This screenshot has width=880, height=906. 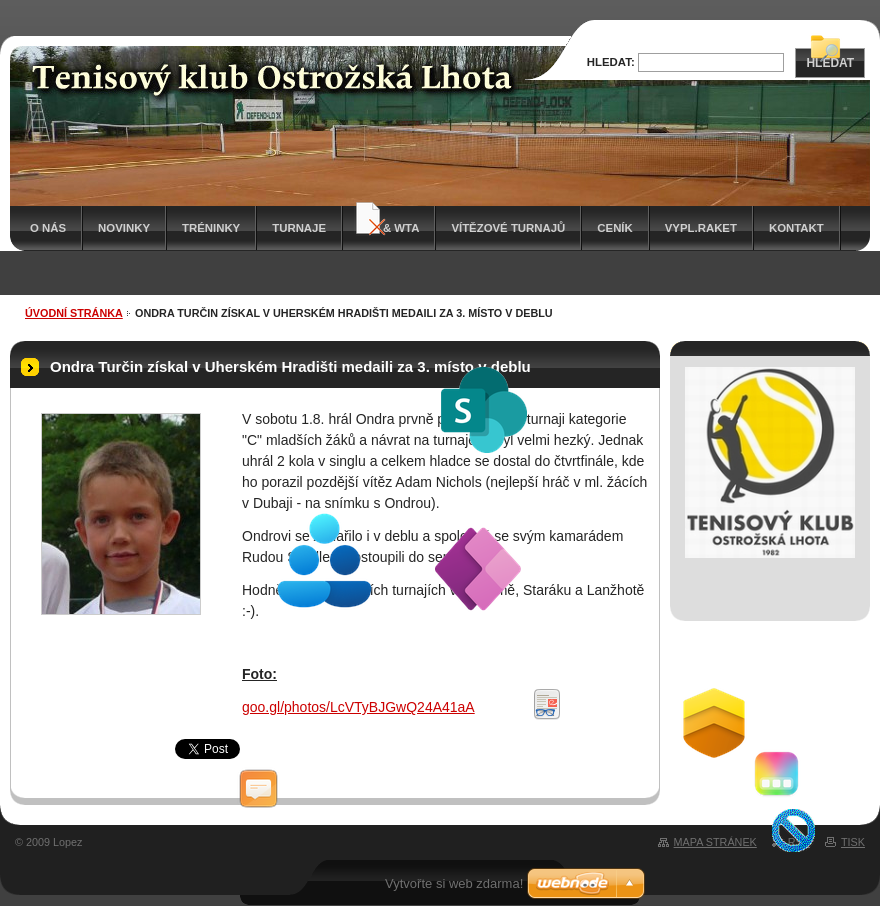 What do you see at coordinates (368, 218) in the screenshot?
I see `delete a file or document` at bounding box center [368, 218].